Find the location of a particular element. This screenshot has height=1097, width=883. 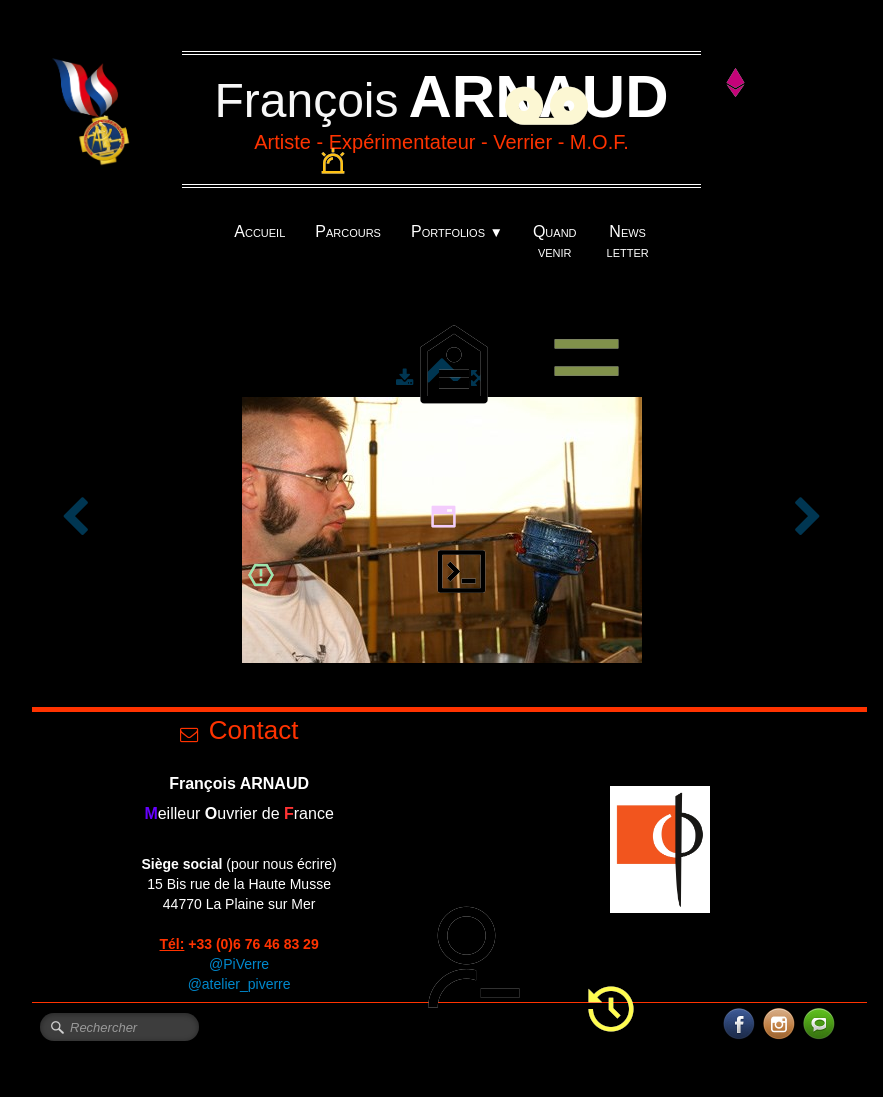

open terminal or command line interface is located at coordinates (461, 571).